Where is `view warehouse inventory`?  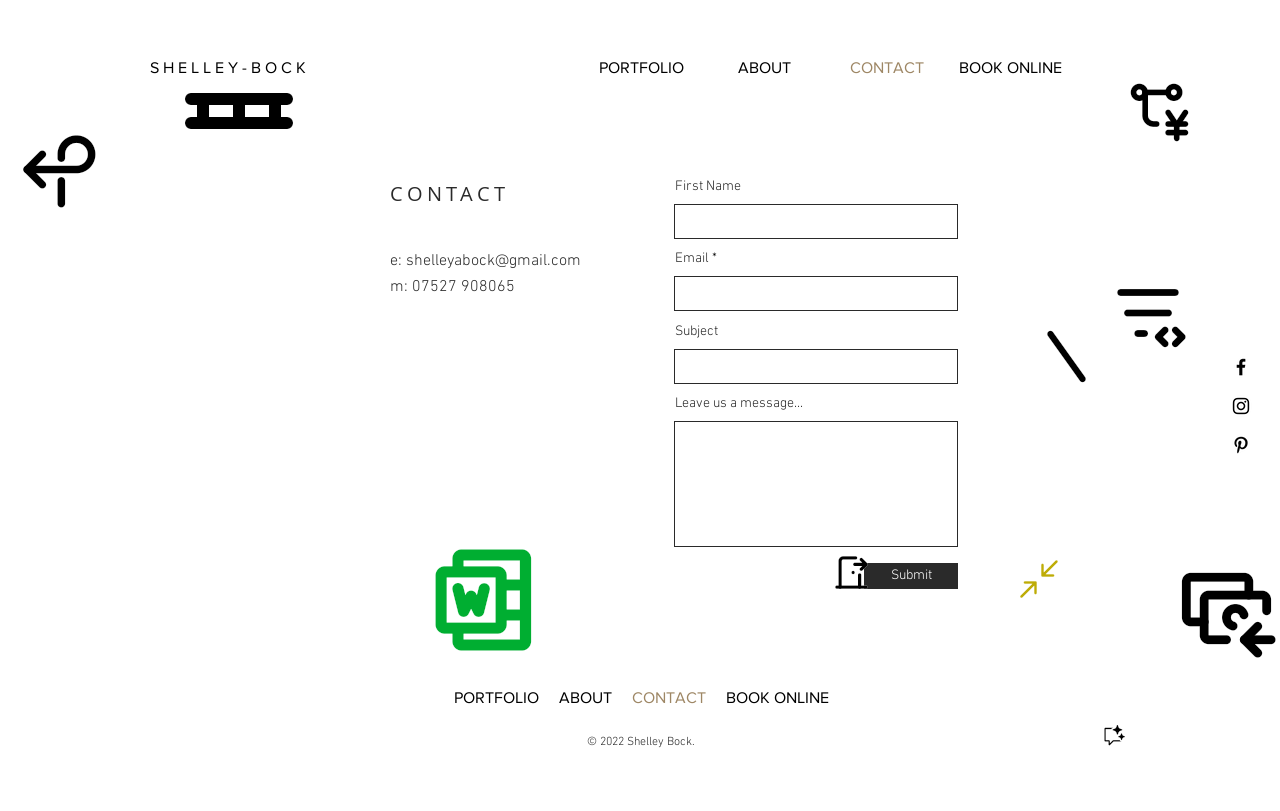 view warehouse inventory is located at coordinates (239, 81).